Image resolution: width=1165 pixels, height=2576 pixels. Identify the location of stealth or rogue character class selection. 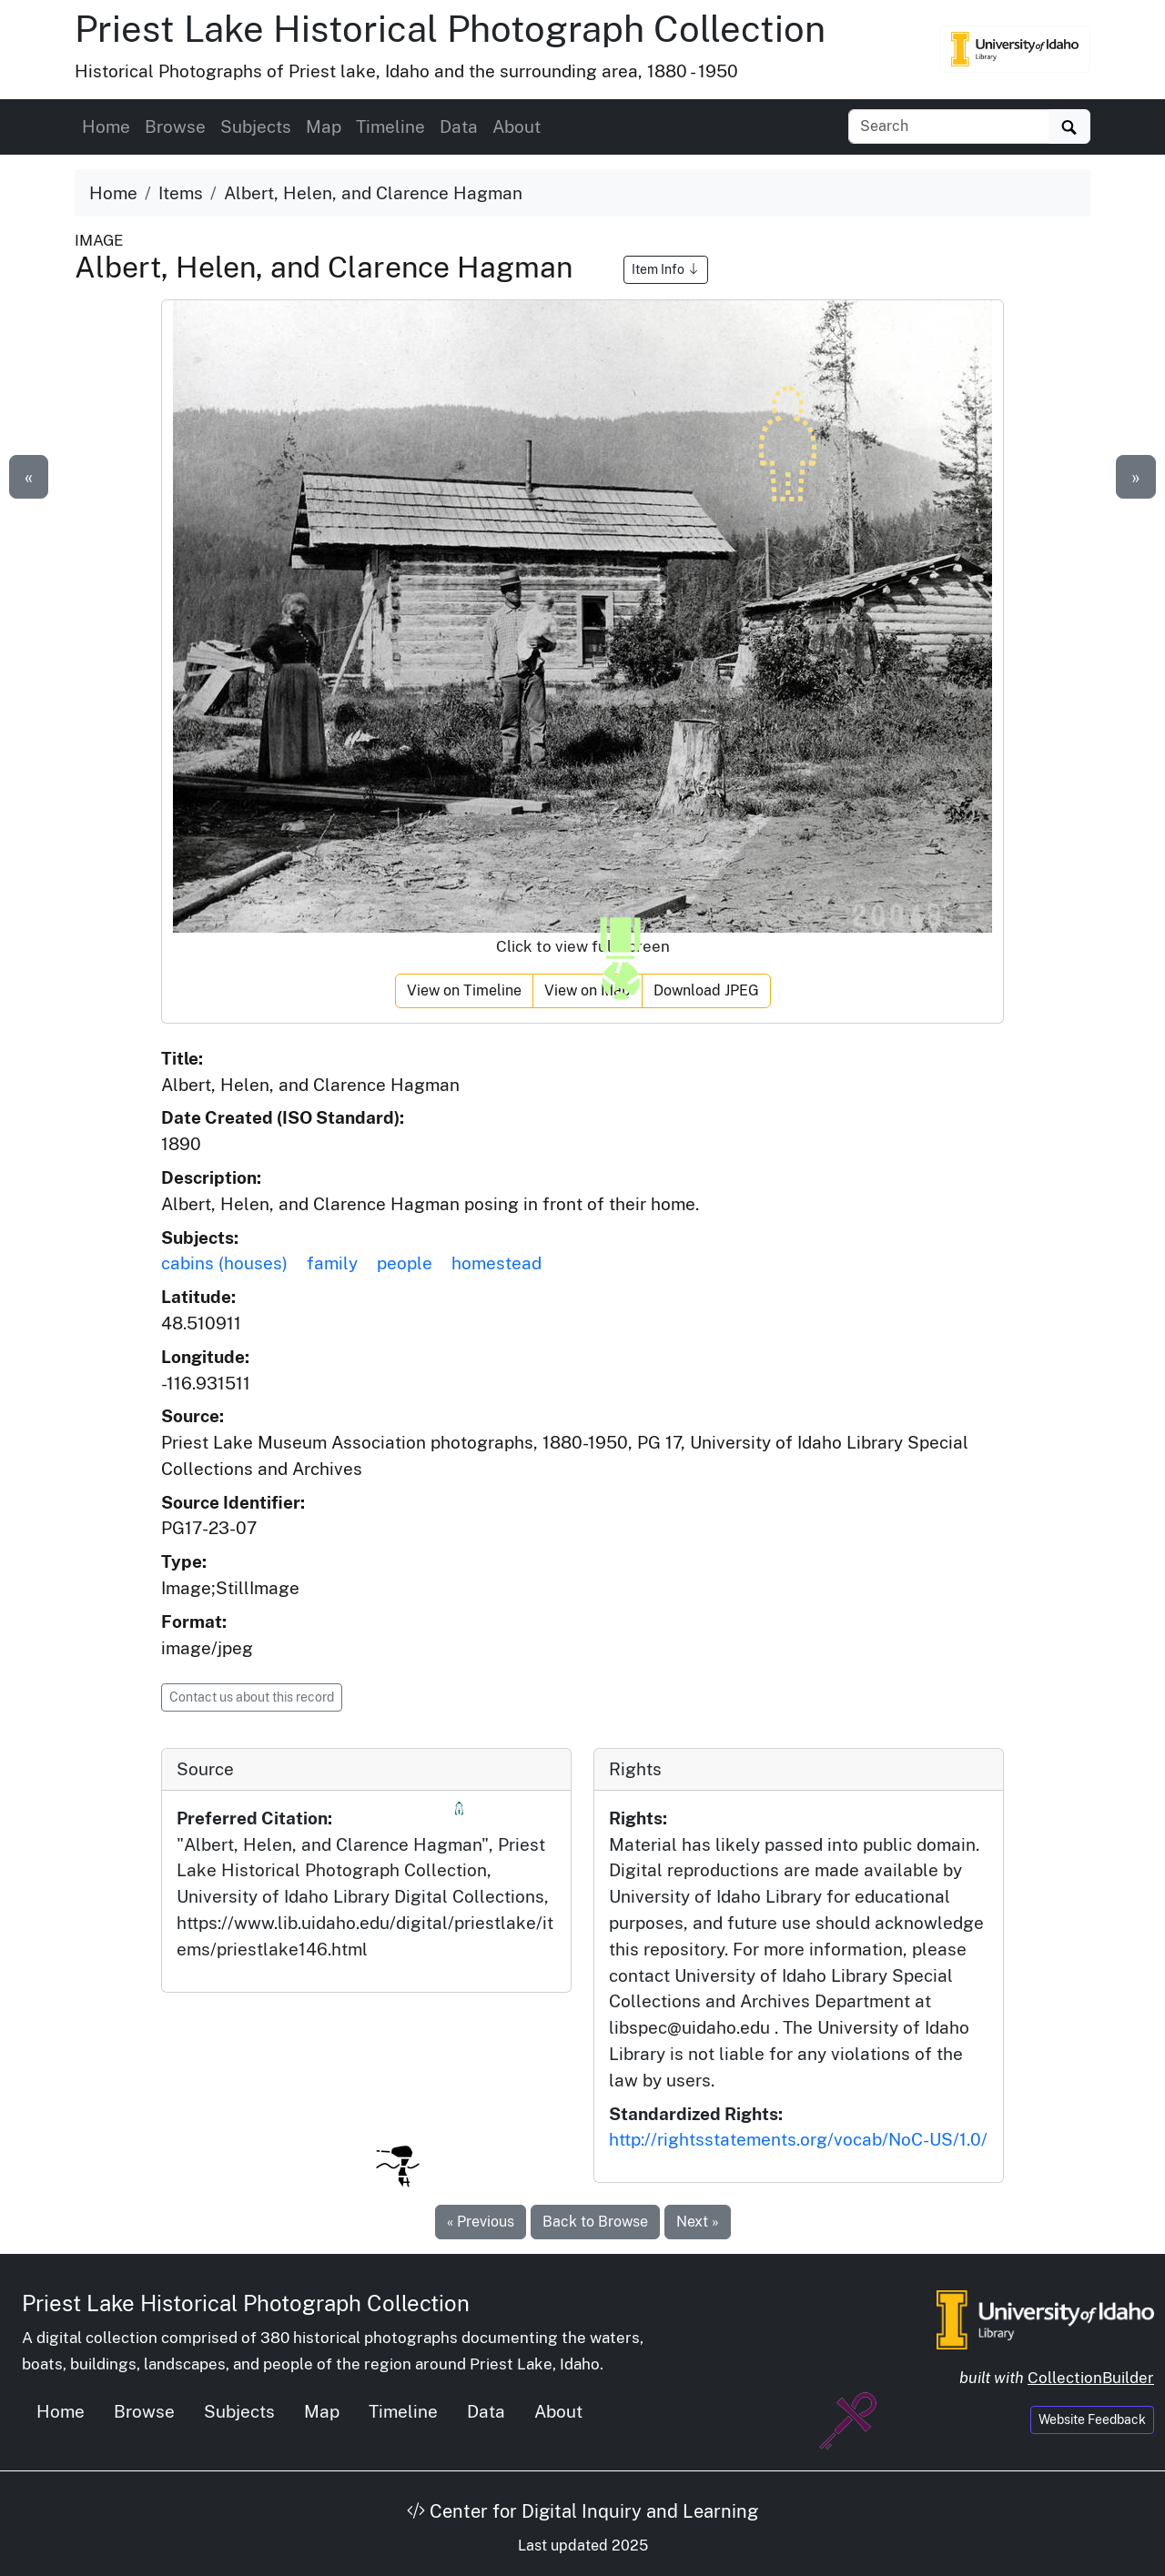
(459, 1808).